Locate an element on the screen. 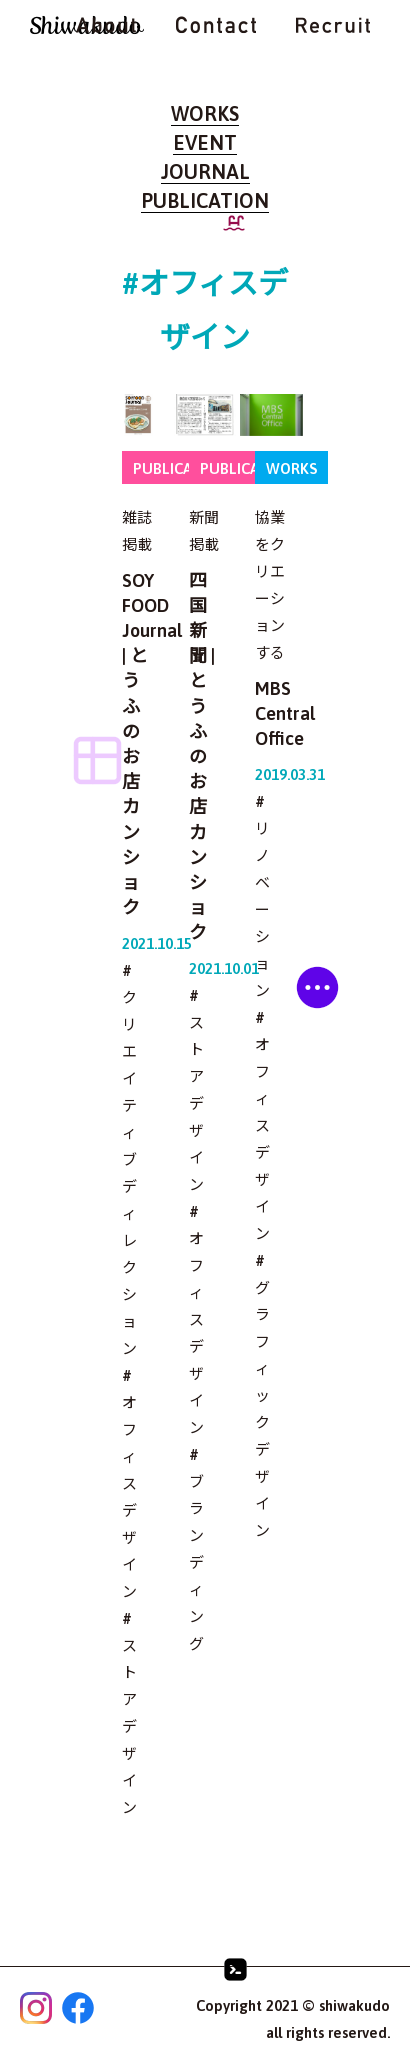 Image resolution: width=410 pixels, height=2066 pixels. tabler icons brand logo is located at coordinates (235, 1969).